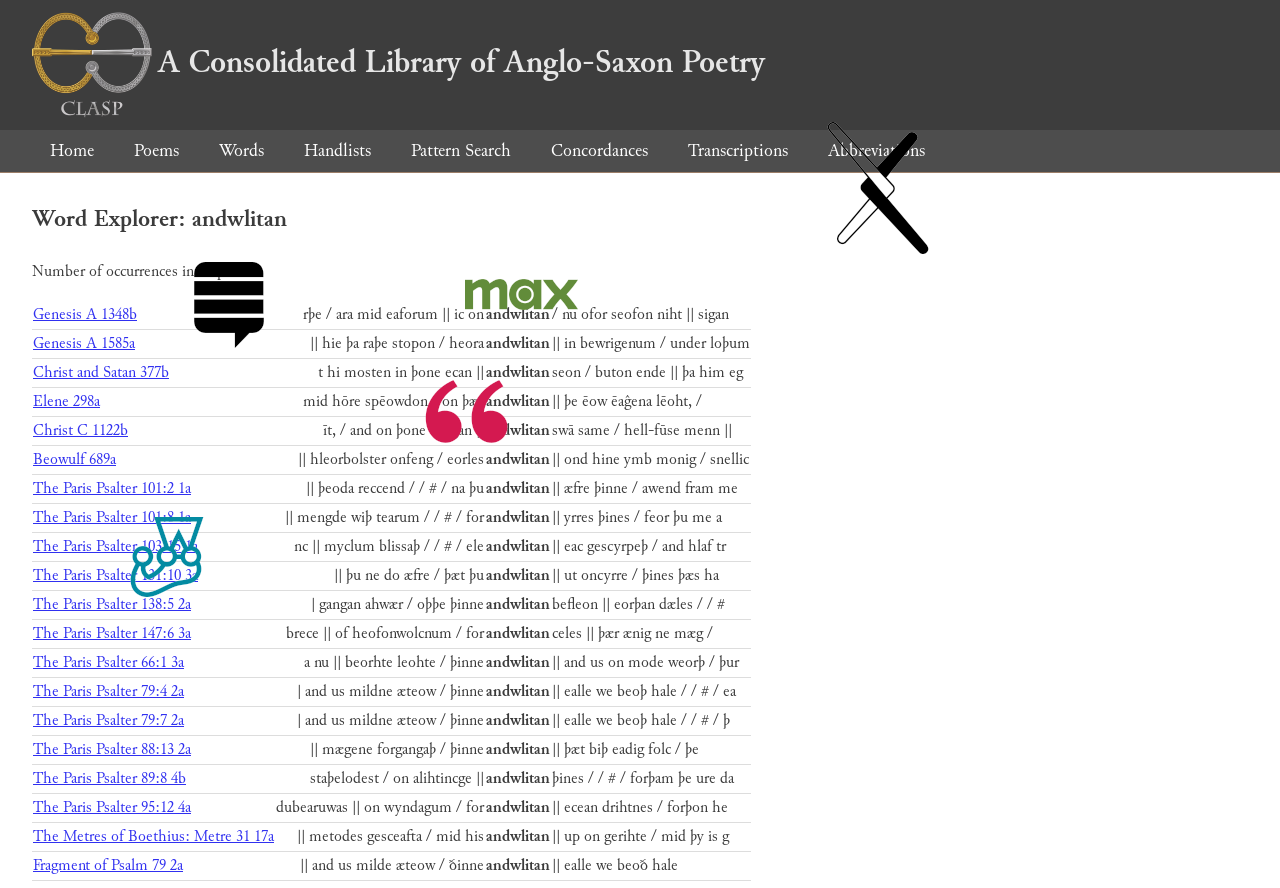 Image resolution: width=1280 pixels, height=888 pixels. What do you see at coordinates (167, 557) in the screenshot?
I see `jest testing framework logo` at bounding box center [167, 557].